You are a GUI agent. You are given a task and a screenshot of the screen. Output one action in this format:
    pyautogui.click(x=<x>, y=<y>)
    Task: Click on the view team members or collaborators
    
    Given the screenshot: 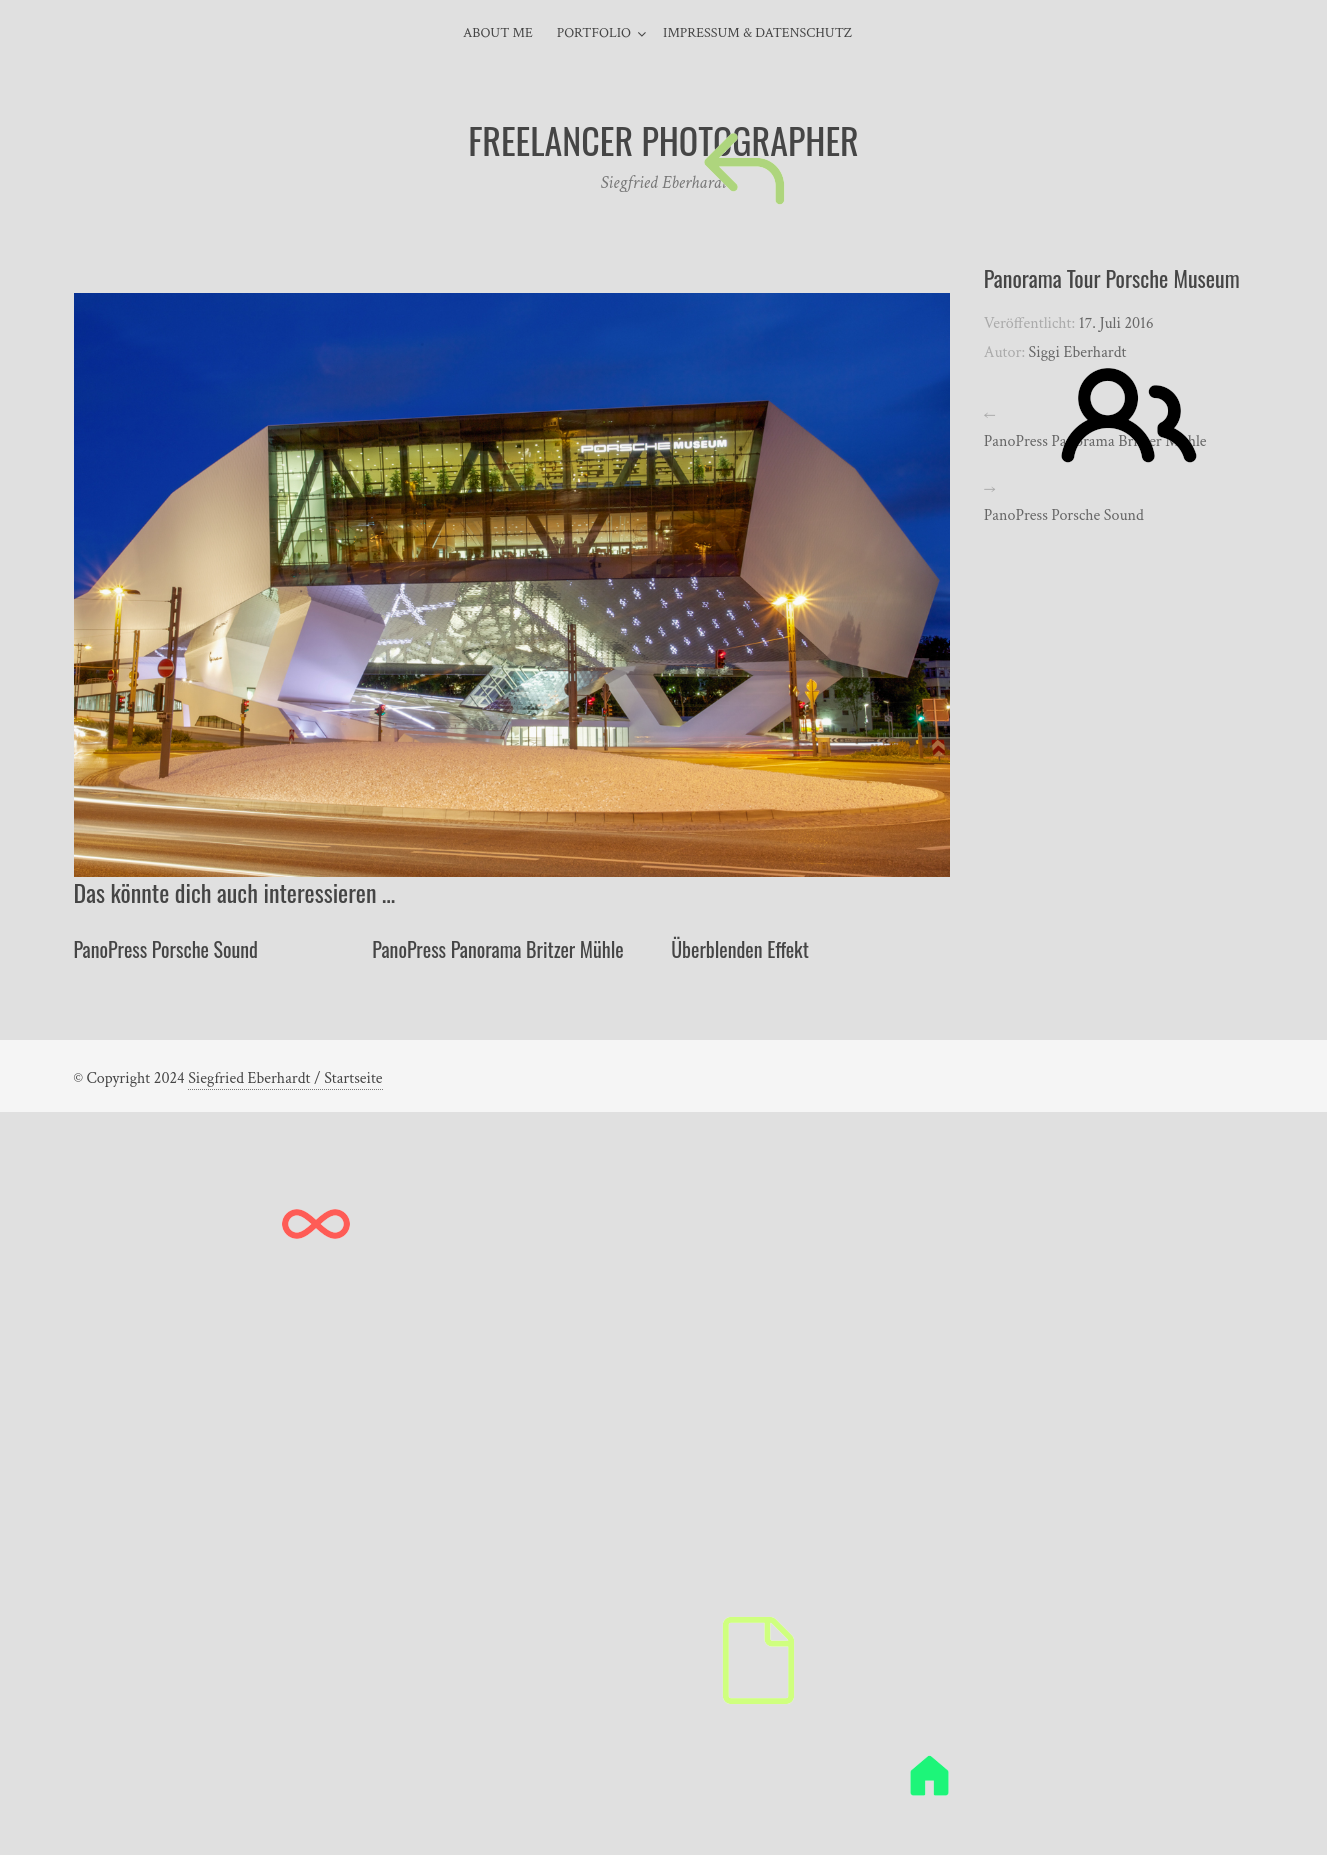 What is the action you would take?
    pyautogui.click(x=1129, y=419)
    